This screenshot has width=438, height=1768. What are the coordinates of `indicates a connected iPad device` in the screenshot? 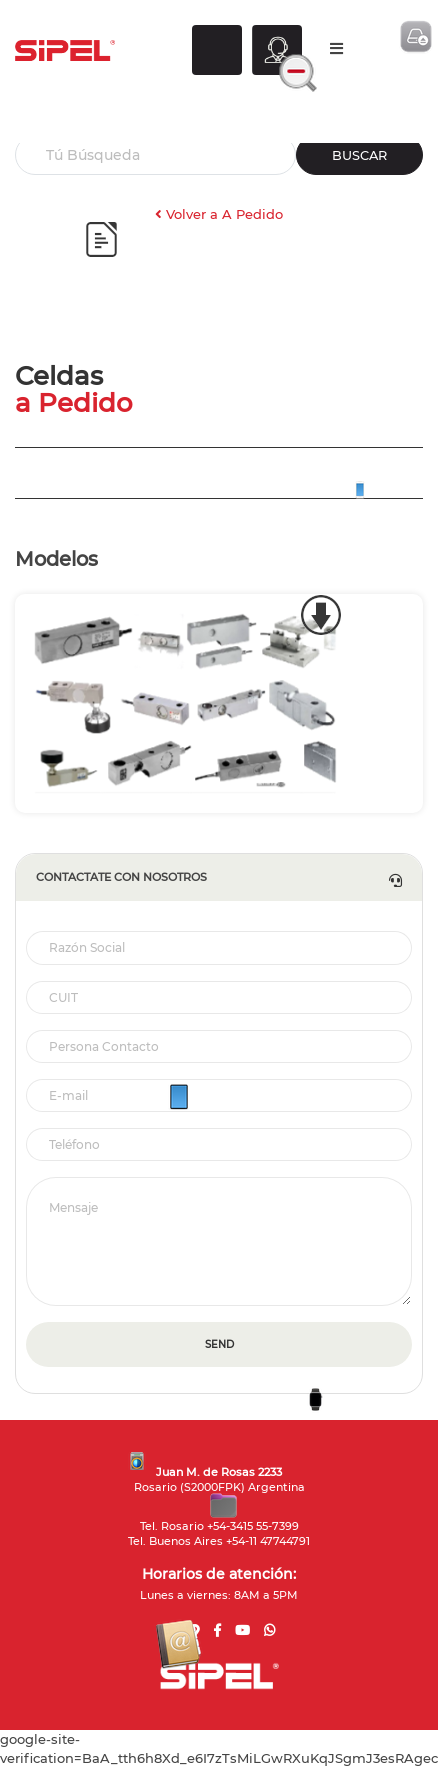 It's located at (179, 1097).